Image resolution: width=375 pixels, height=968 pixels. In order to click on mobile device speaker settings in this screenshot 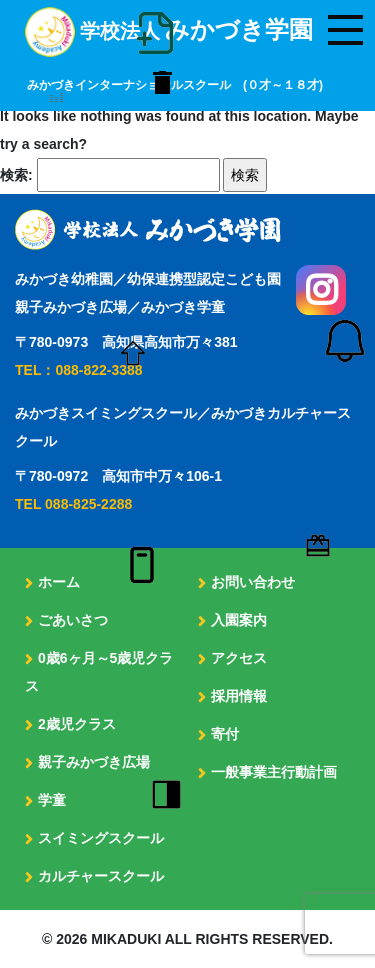, I will do `click(142, 565)`.